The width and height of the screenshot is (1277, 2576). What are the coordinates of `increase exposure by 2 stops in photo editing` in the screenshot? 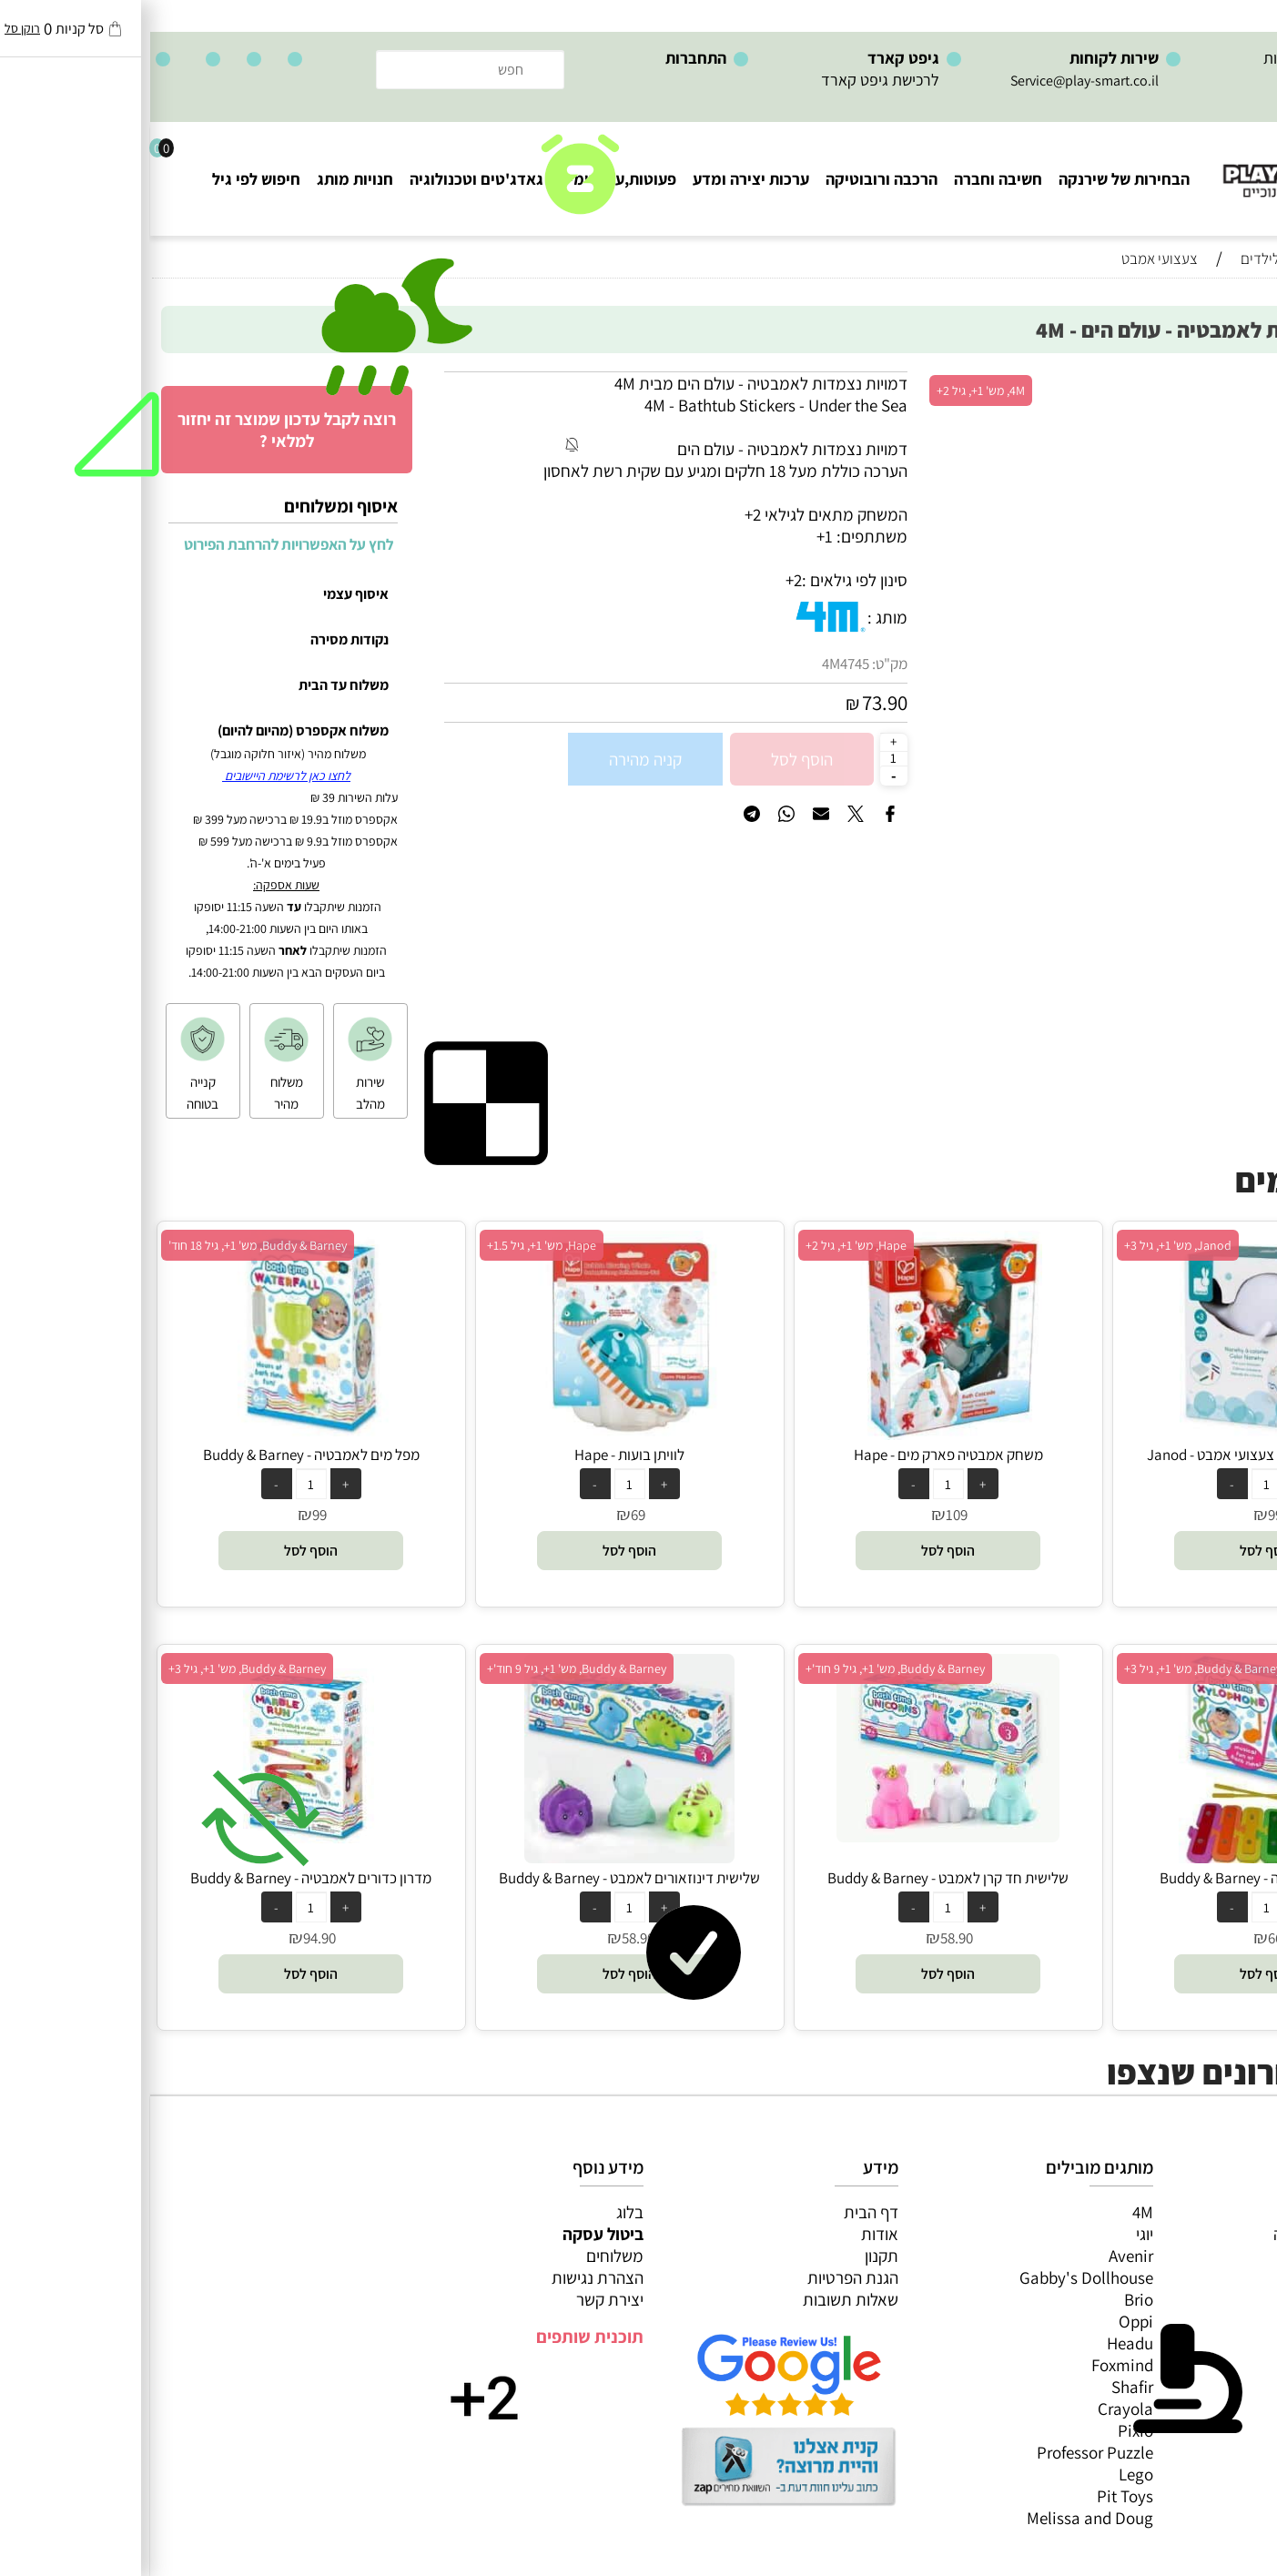 It's located at (484, 2399).